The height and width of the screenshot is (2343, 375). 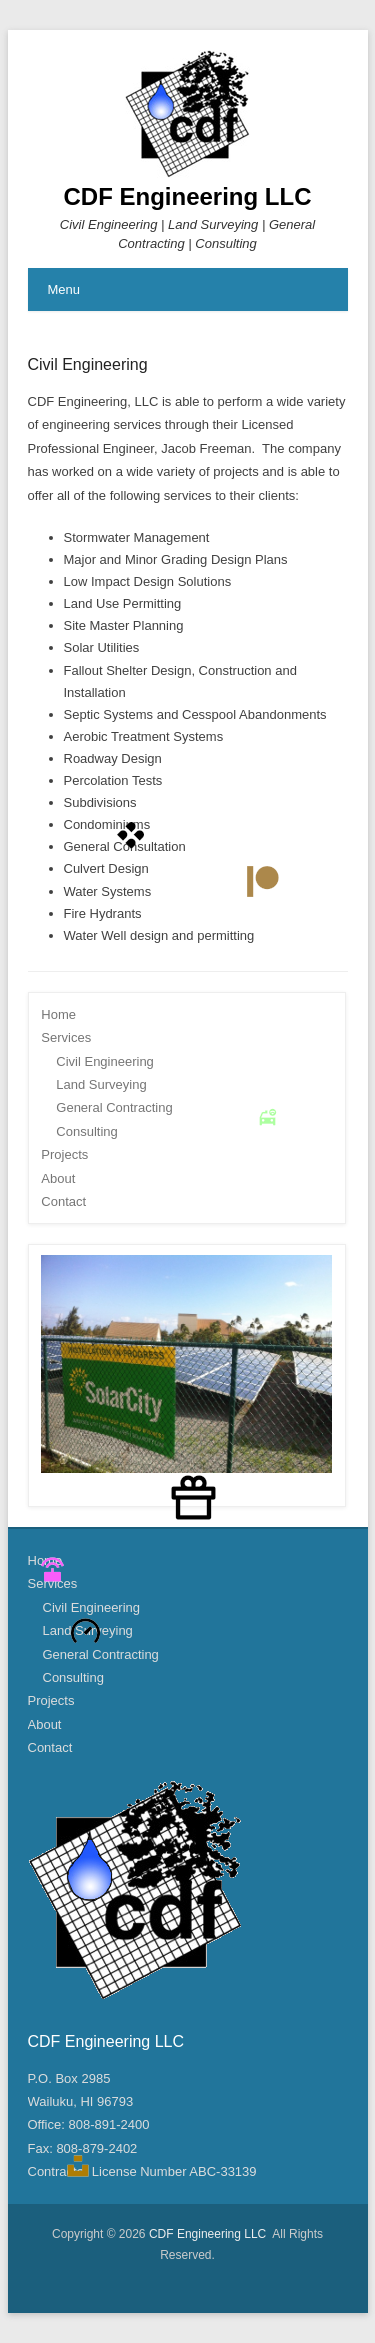 What do you see at coordinates (262, 881) in the screenshot?
I see `link to patreon profile or page` at bounding box center [262, 881].